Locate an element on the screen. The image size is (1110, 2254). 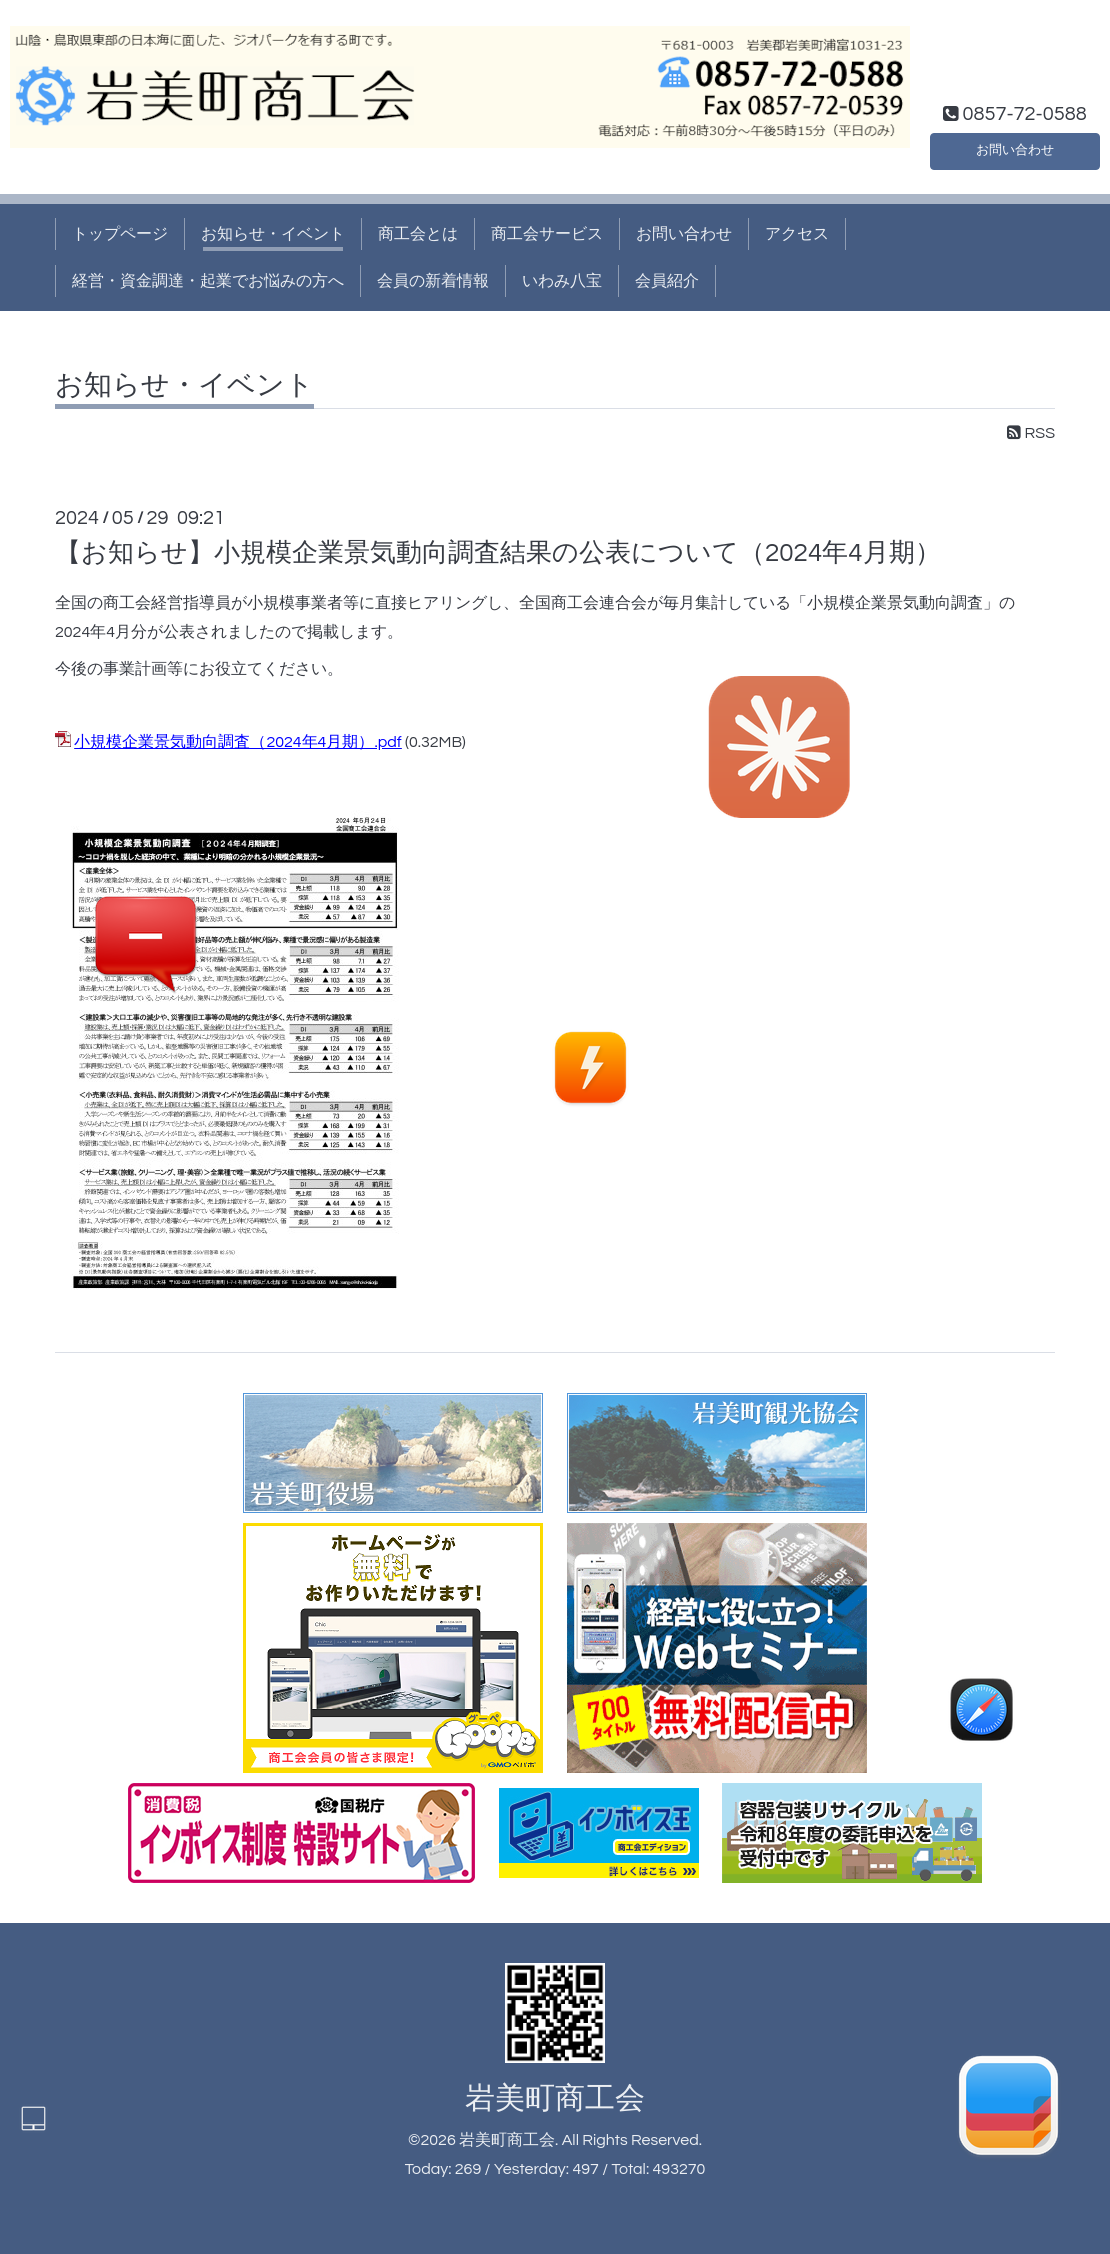
user status: busy or do not disturb is located at coordinates (146, 943).